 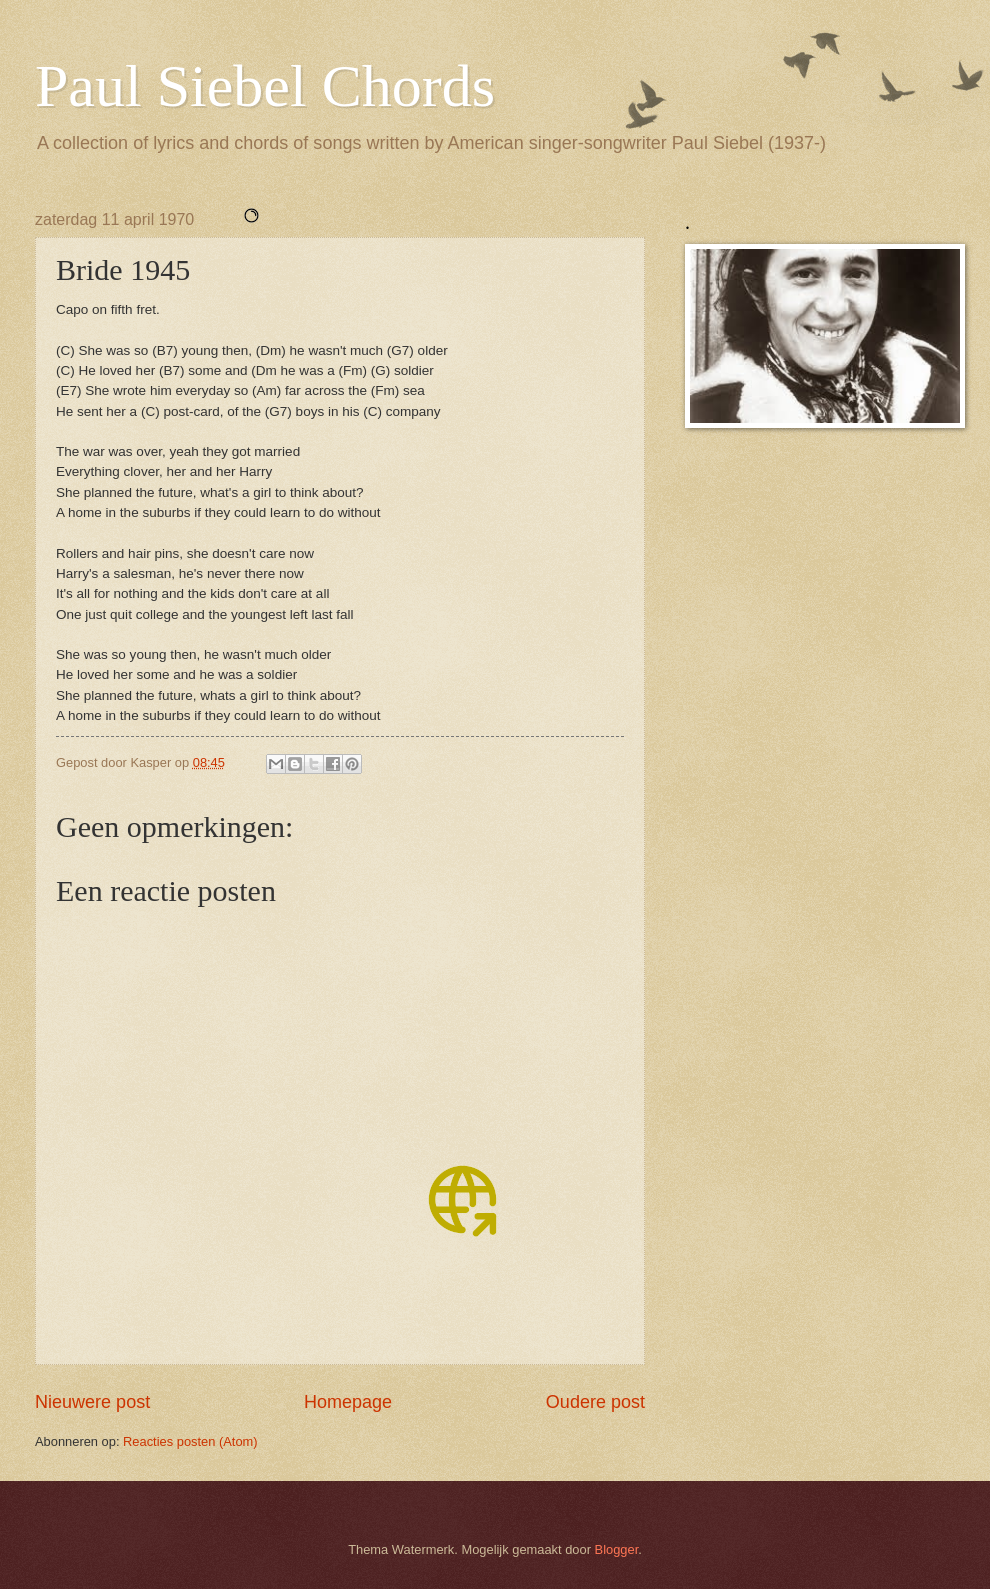 I want to click on share content to the web, so click(x=462, y=1199).